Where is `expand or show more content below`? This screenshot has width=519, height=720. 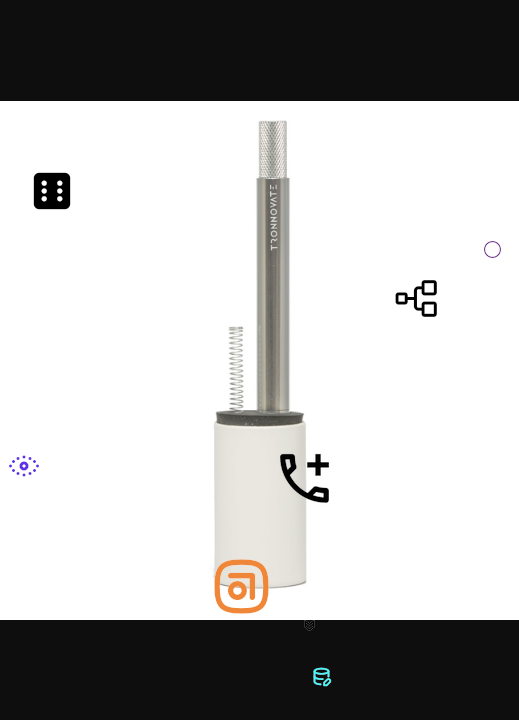
expand or show more content below is located at coordinates (309, 625).